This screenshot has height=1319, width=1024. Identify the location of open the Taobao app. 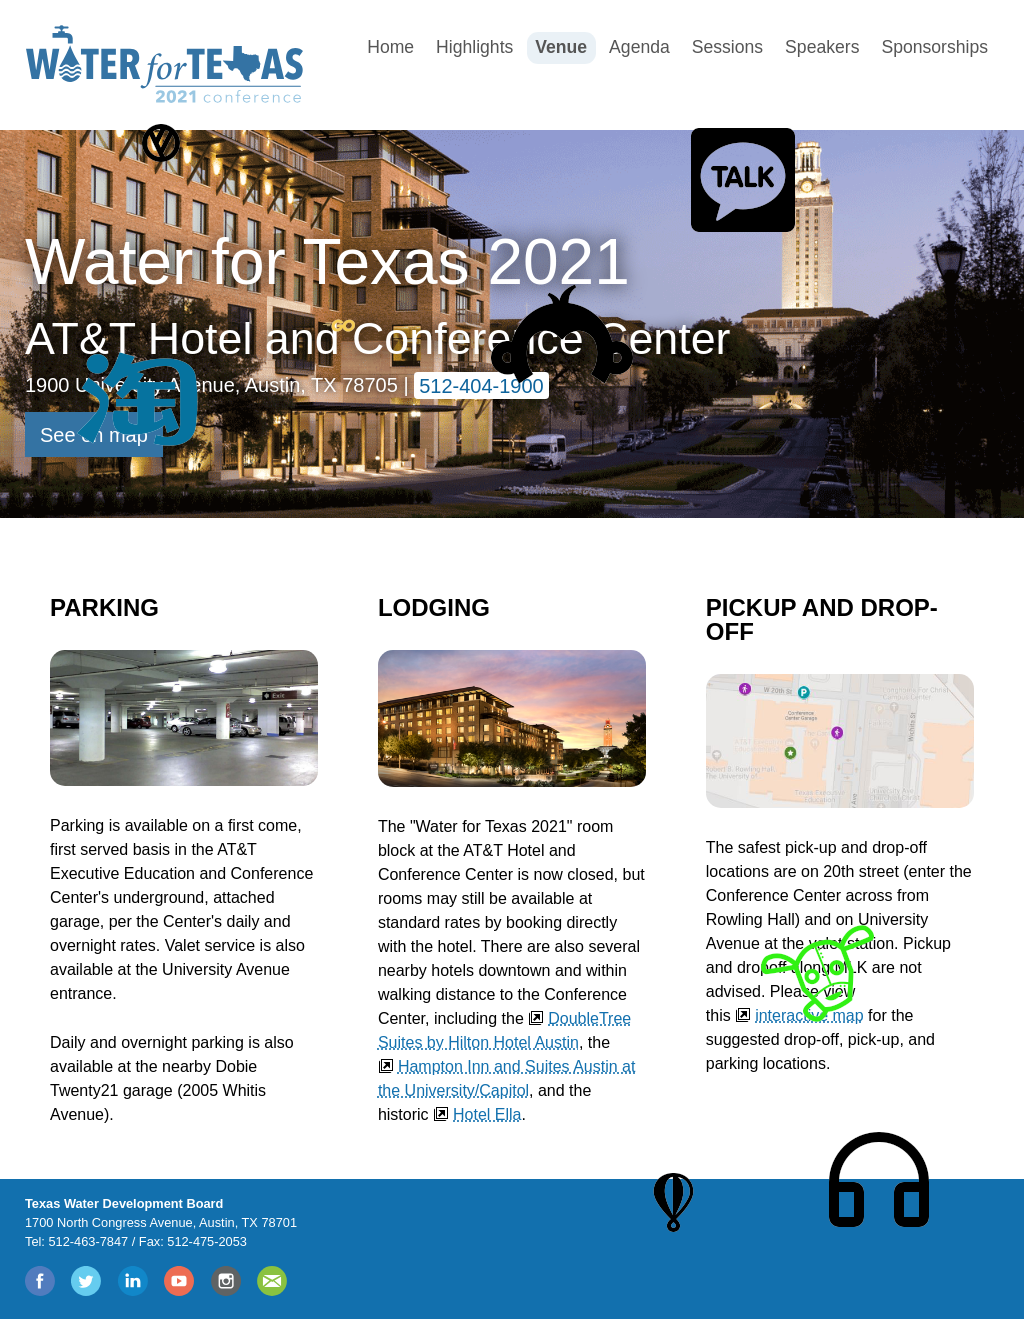
(137, 399).